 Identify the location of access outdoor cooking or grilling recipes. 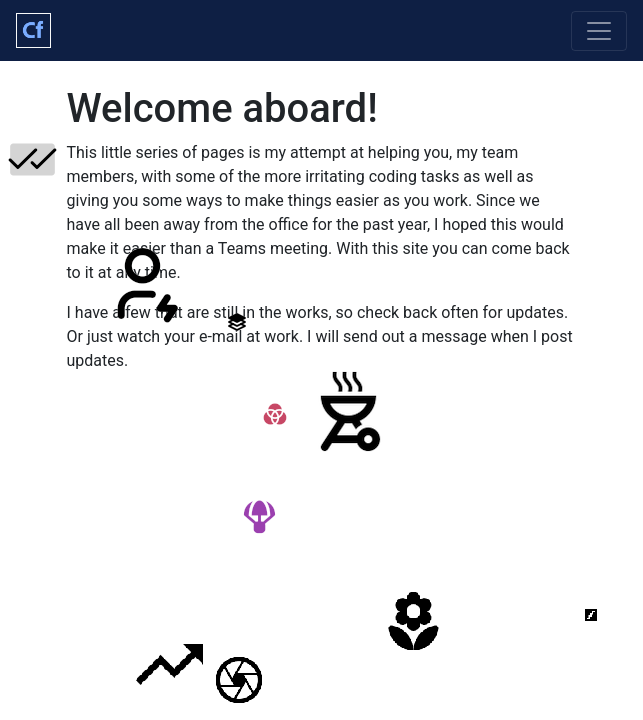
(348, 411).